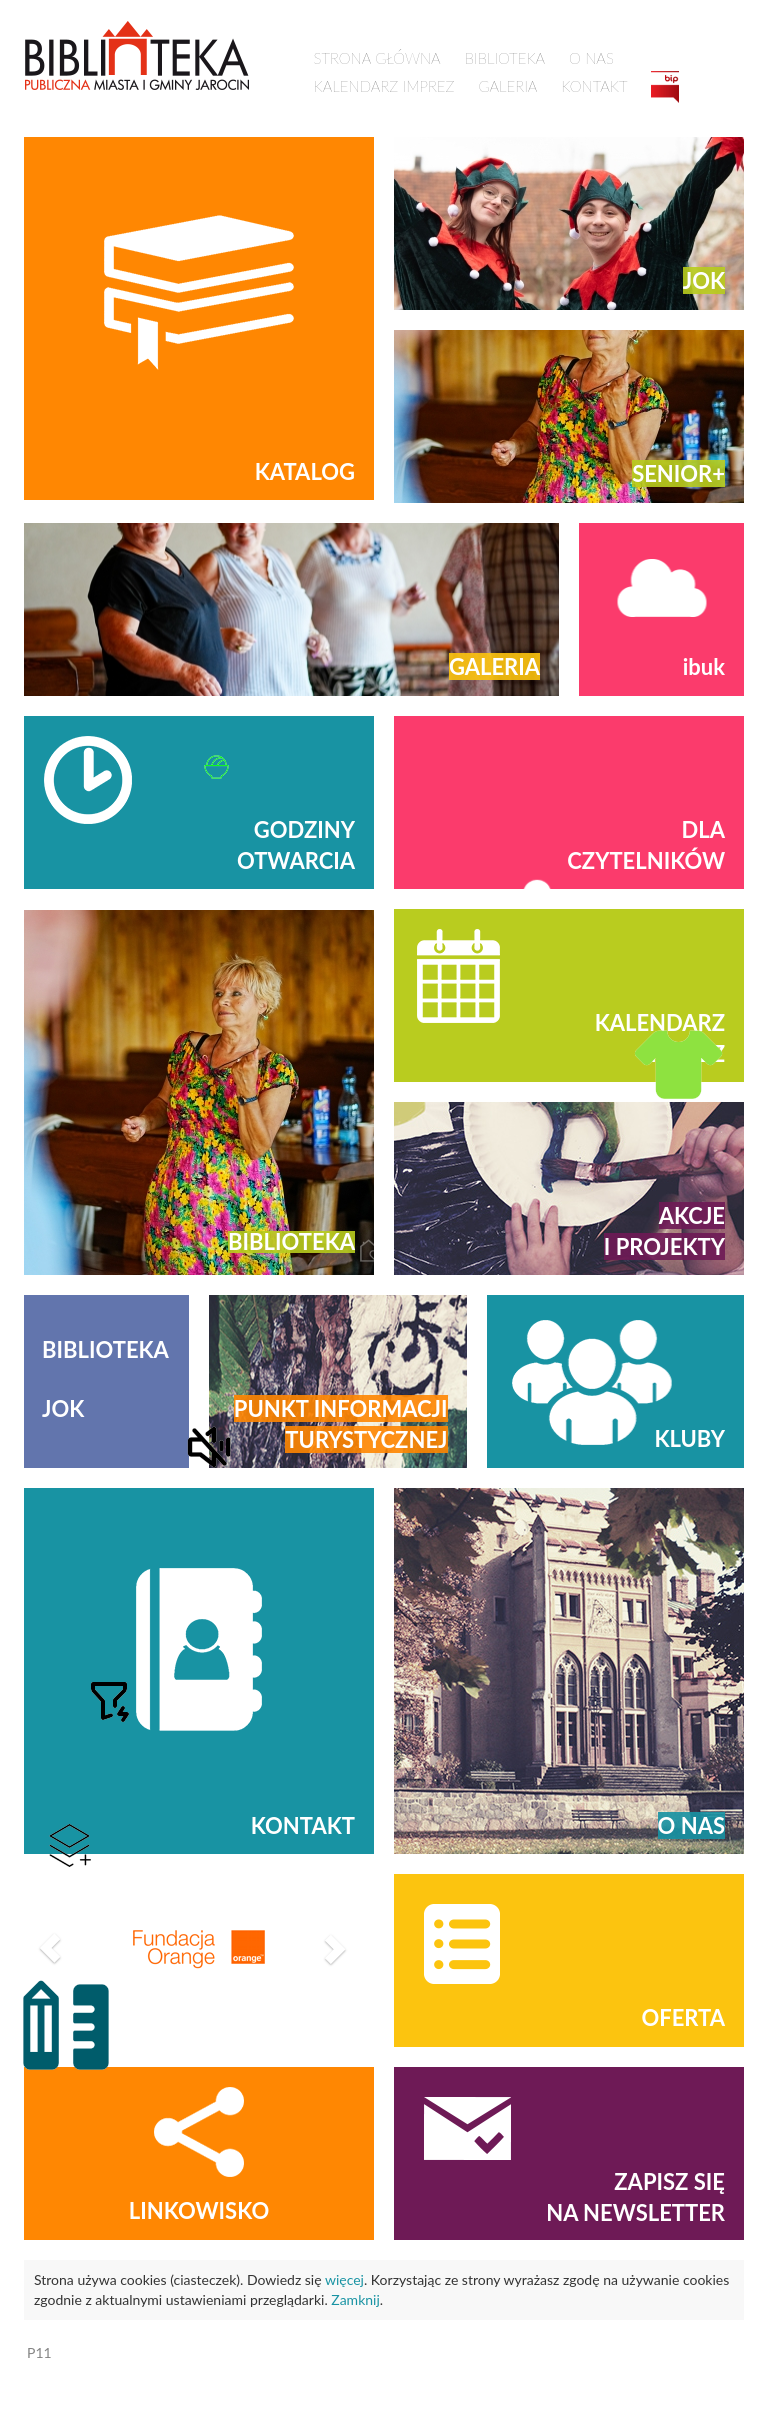  I want to click on apply quick or instant filtering, so click(109, 1700).